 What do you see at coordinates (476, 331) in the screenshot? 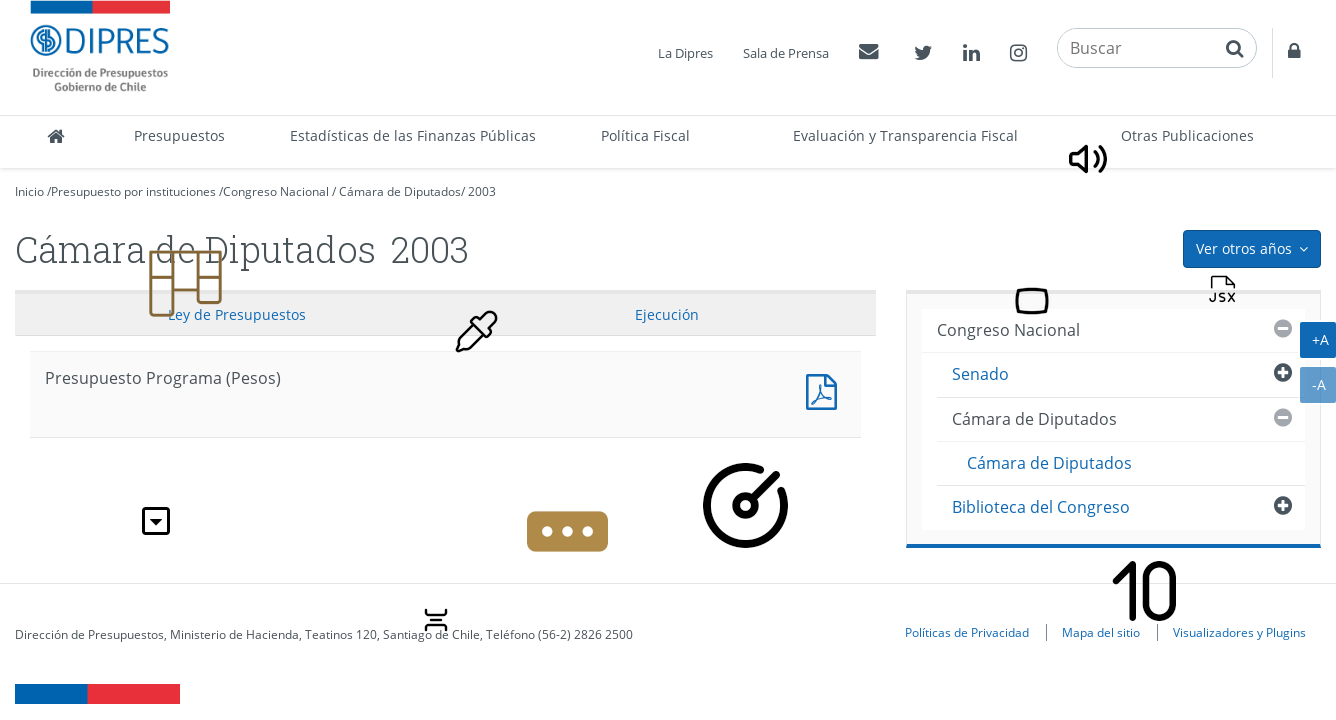
I see `pick a color from the screen` at bounding box center [476, 331].